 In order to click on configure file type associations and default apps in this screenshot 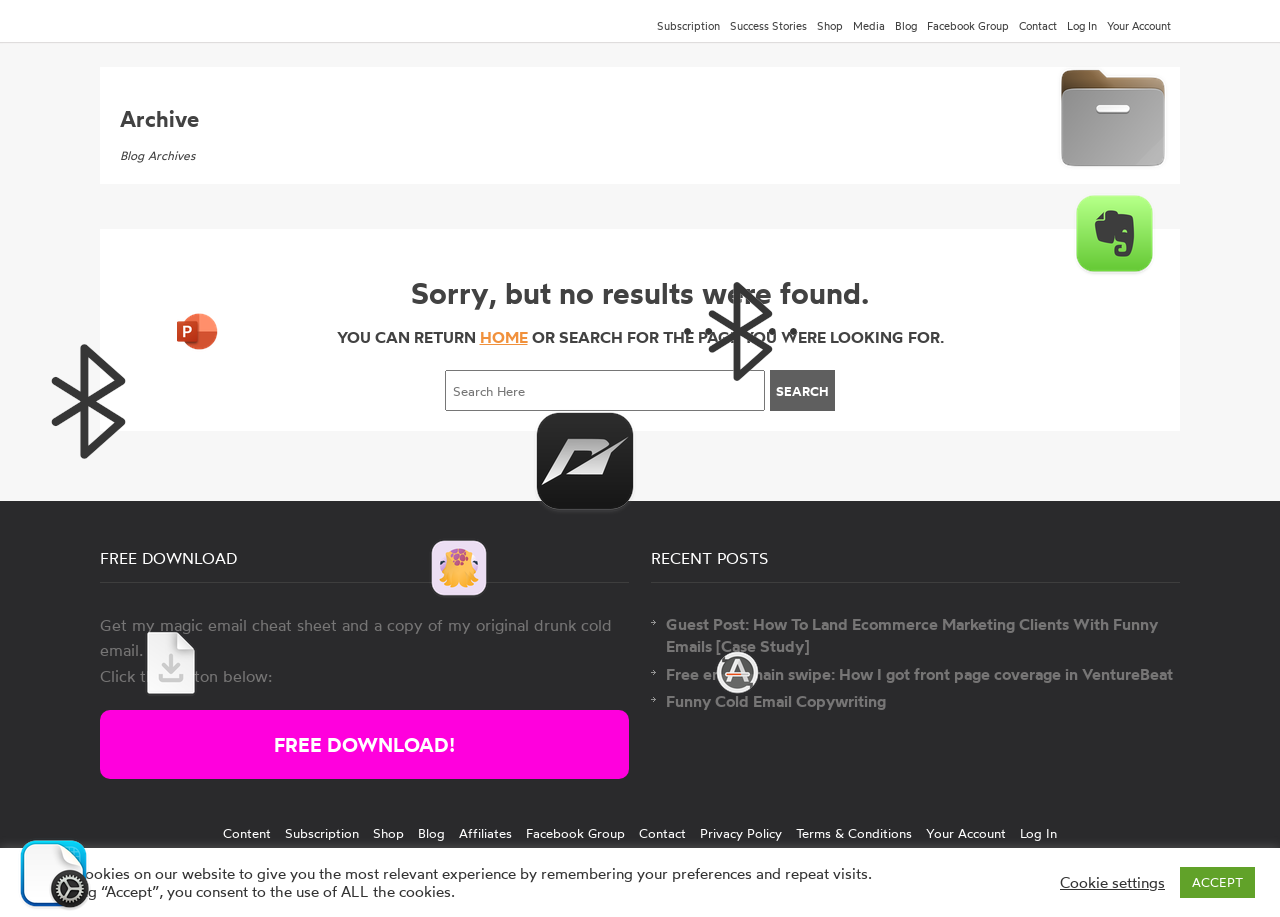, I will do `click(53, 873)`.